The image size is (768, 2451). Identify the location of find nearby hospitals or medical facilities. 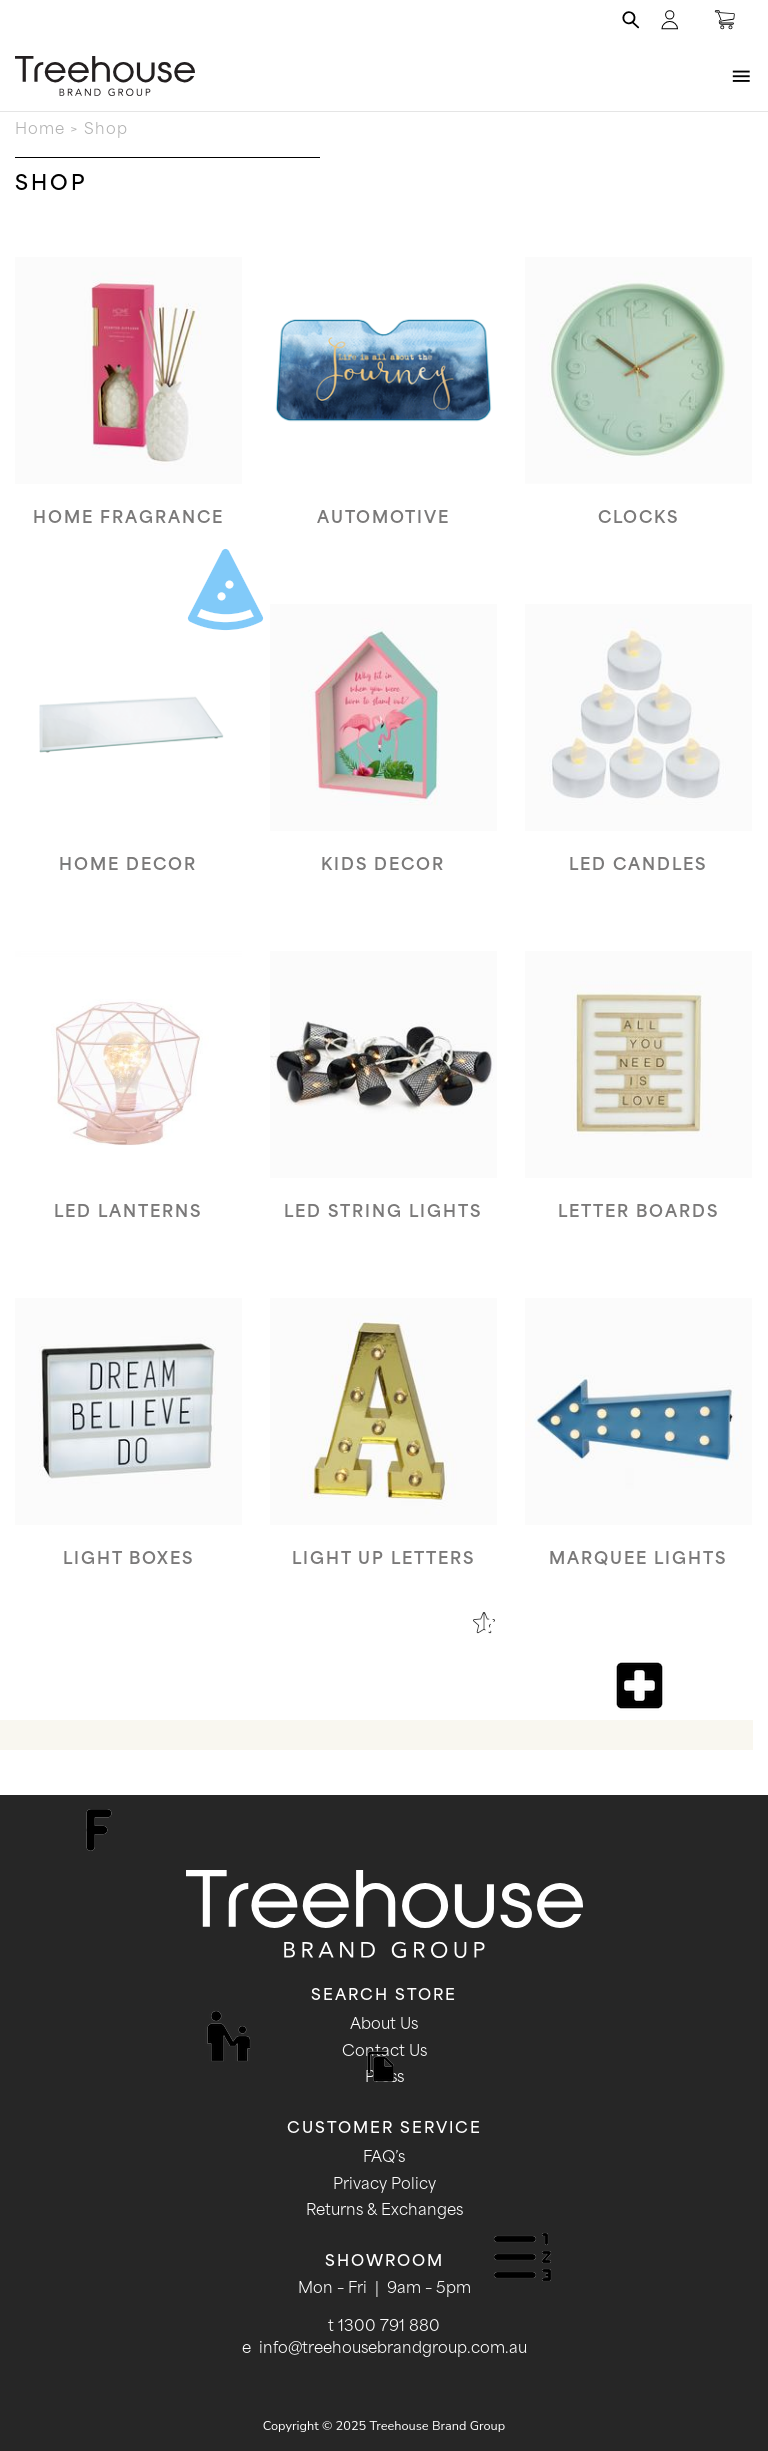
(639, 1685).